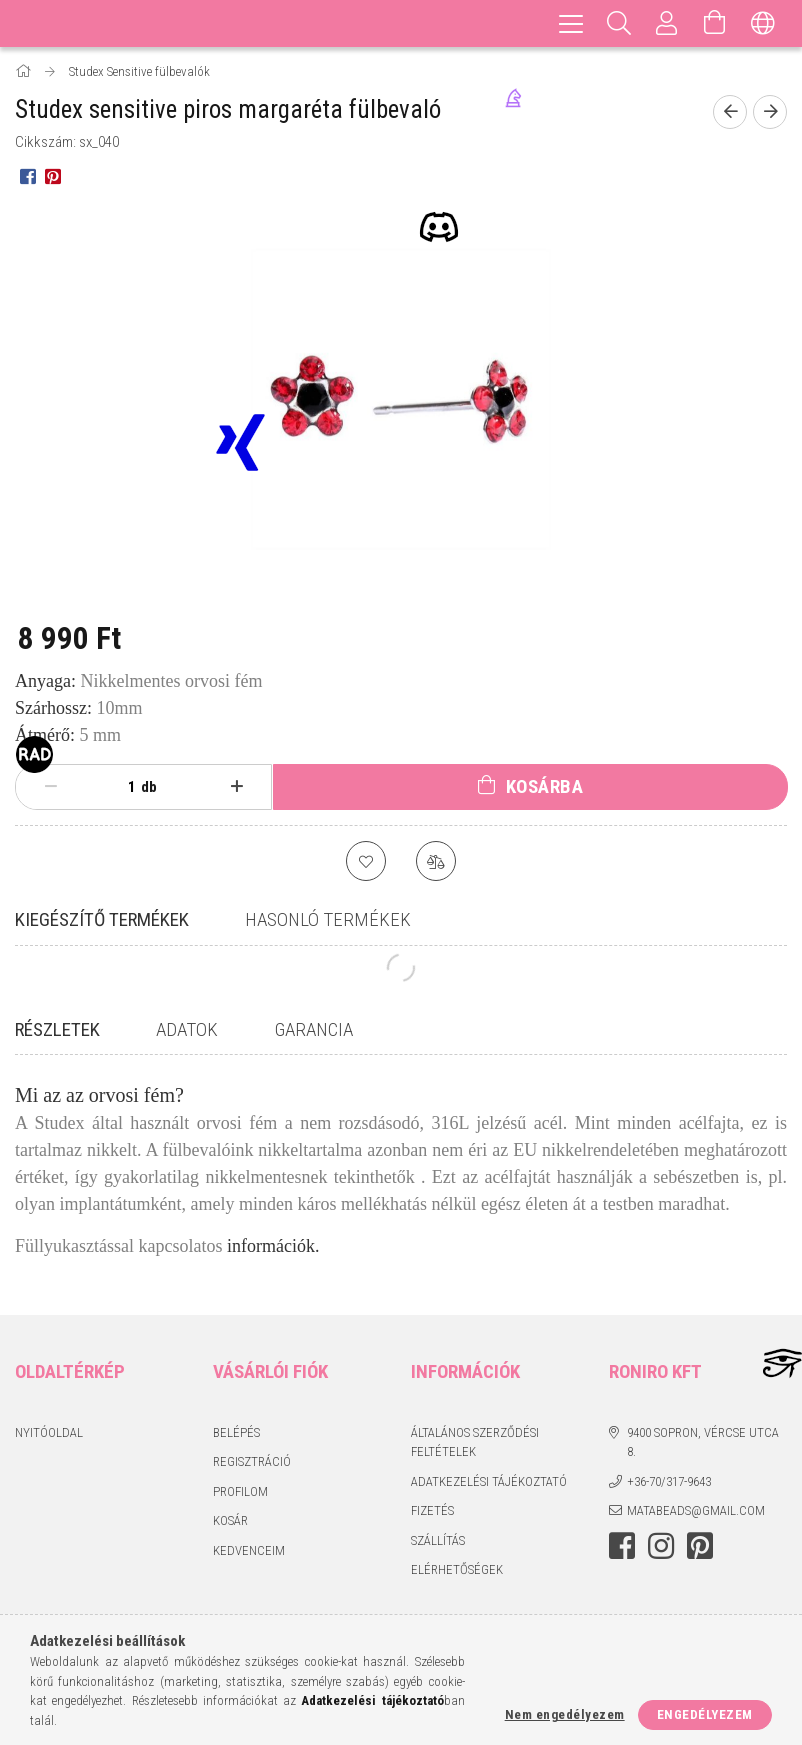 This screenshot has height=1745, width=802. I want to click on sphinx documentation generator logo, so click(782, 1363).